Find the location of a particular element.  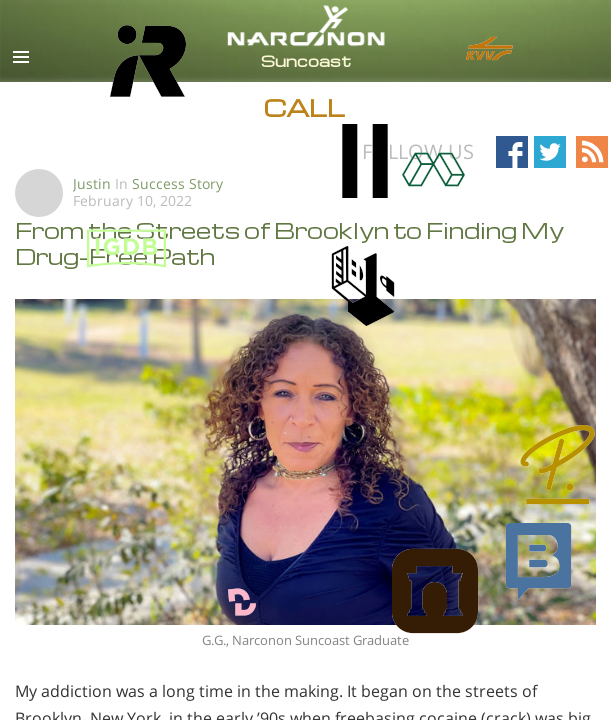

open the Farcaster app is located at coordinates (435, 591).